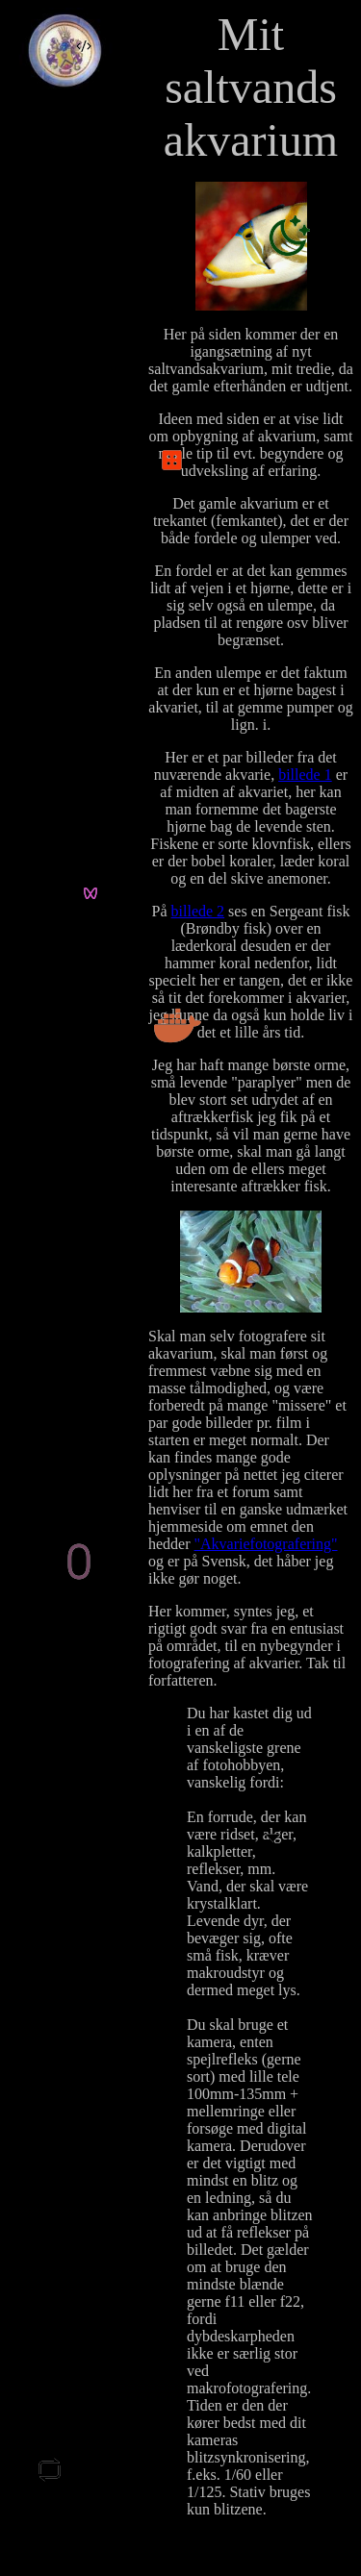  What do you see at coordinates (90, 893) in the screenshot?
I see `open wechat channels` at bounding box center [90, 893].